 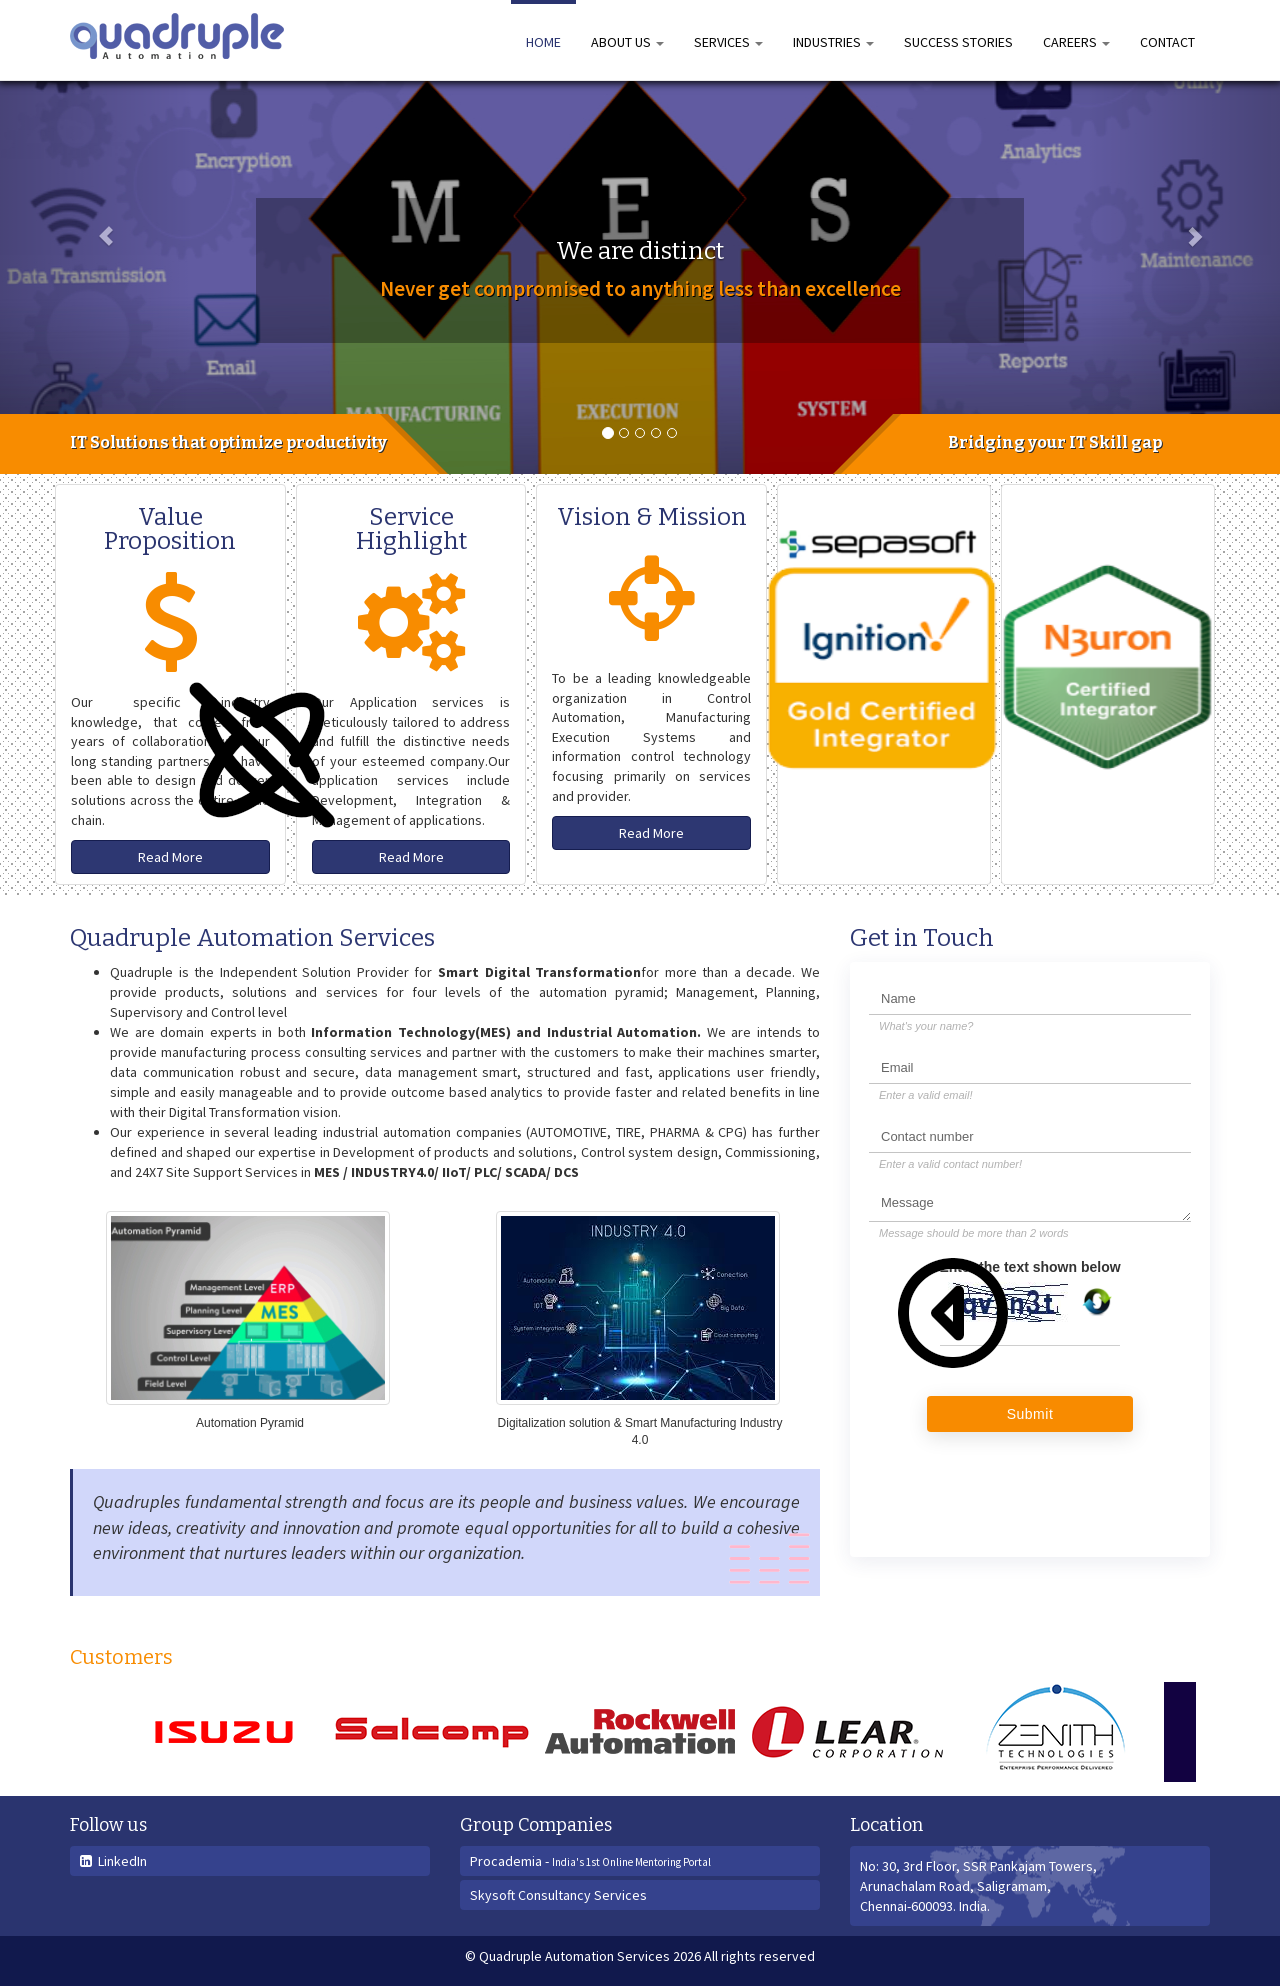 What do you see at coordinates (262, 755) in the screenshot?
I see `disable atomic or molecular view` at bounding box center [262, 755].